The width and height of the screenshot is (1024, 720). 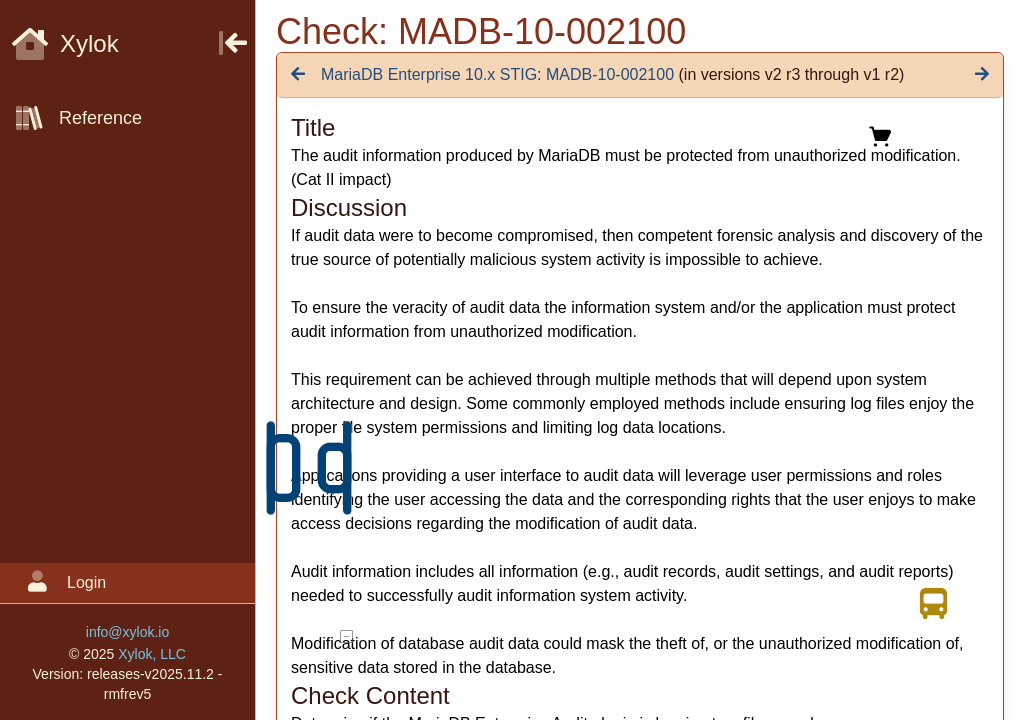 What do you see at coordinates (880, 136) in the screenshot?
I see `view your shopping cart` at bounding box center [880, 136].